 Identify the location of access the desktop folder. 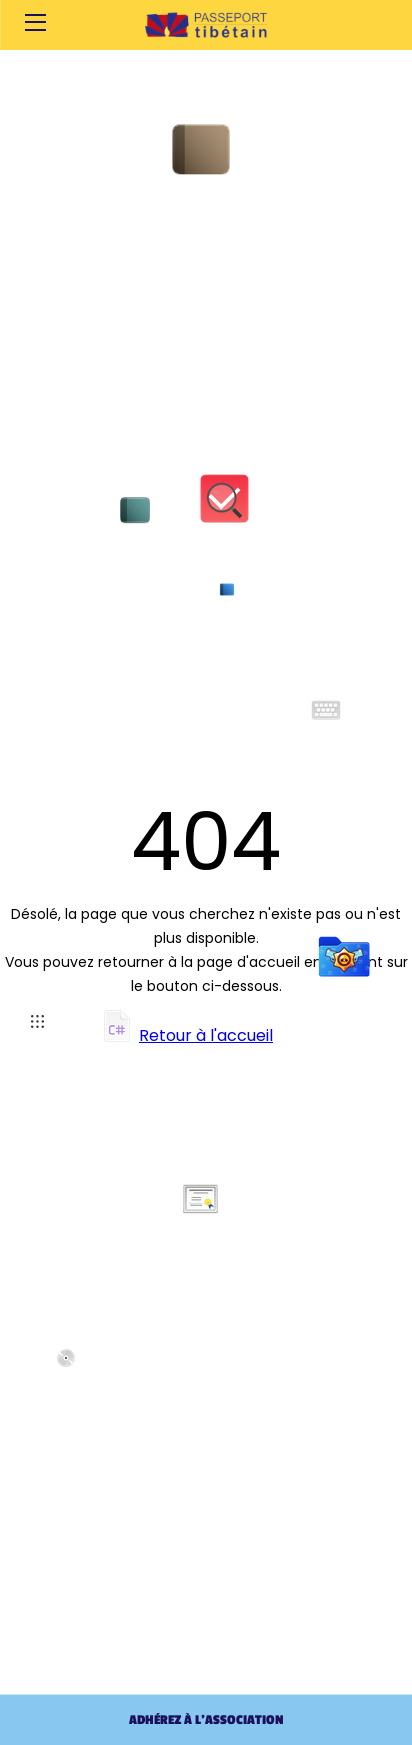
(135, 509).